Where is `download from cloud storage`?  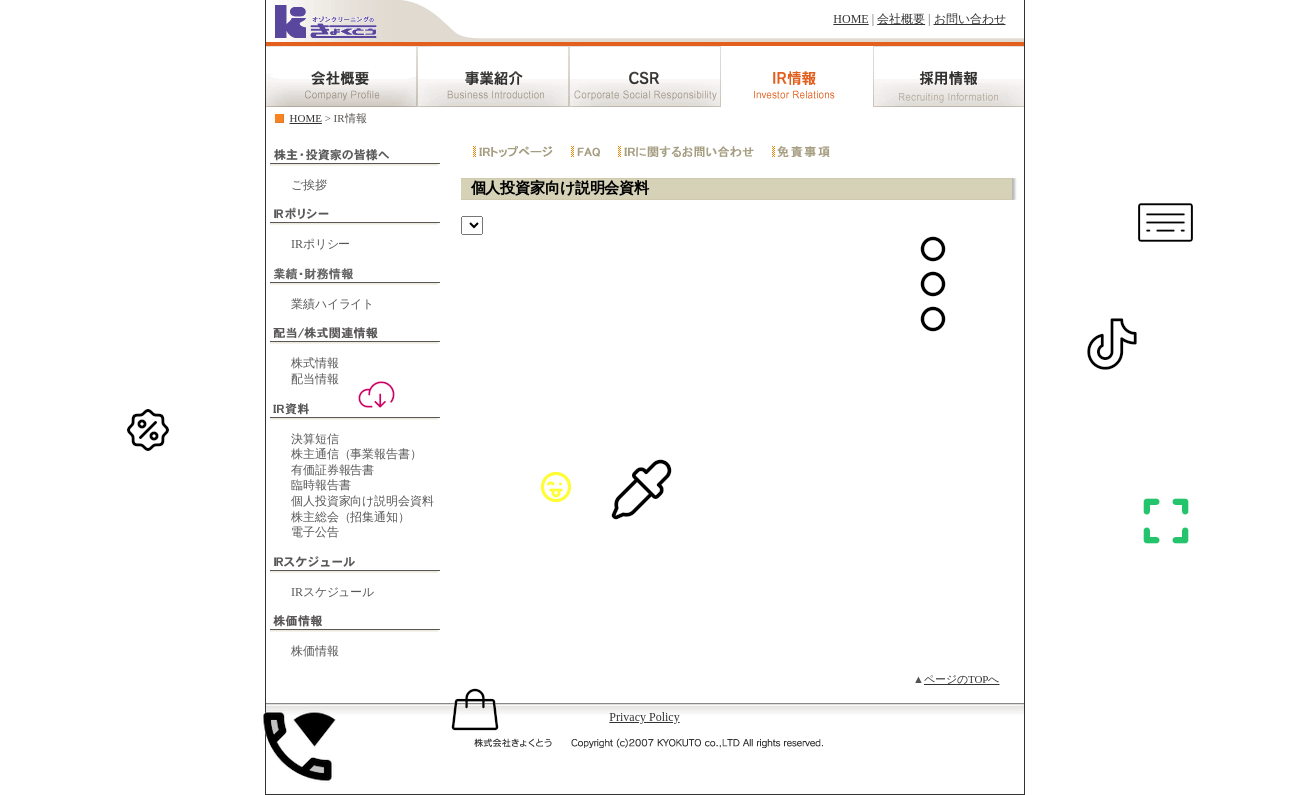 download from cloud storage is located at coordinates (376, 394).